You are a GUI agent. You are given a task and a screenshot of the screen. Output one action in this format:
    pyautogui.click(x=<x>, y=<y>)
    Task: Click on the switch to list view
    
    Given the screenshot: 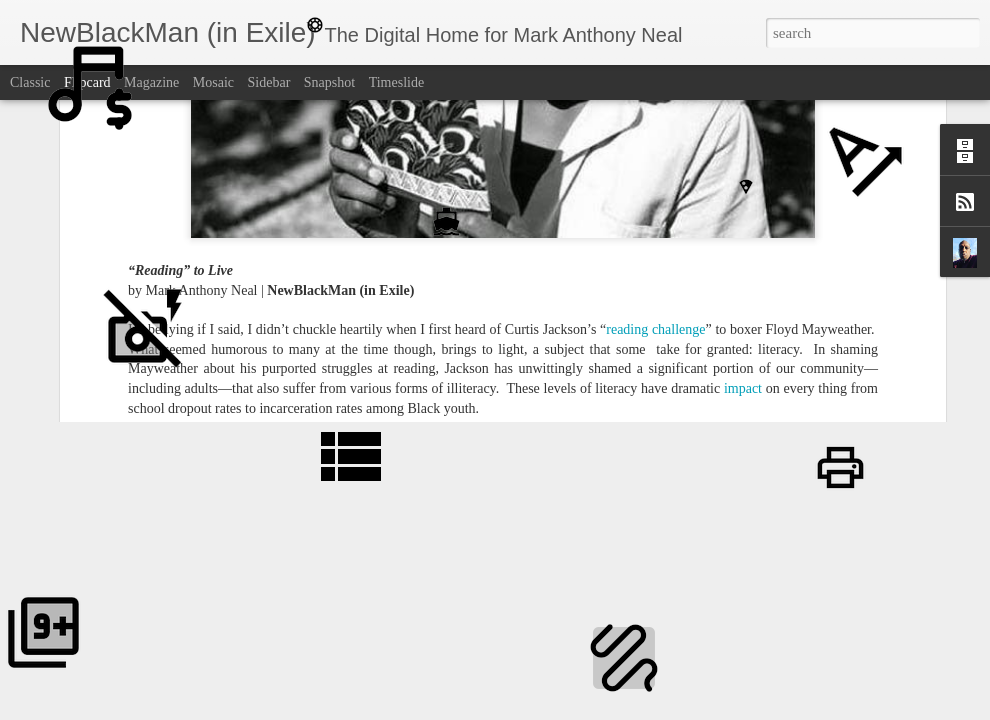 What is the action you would take?
    pyautogui.click(x=352, y=456)
    